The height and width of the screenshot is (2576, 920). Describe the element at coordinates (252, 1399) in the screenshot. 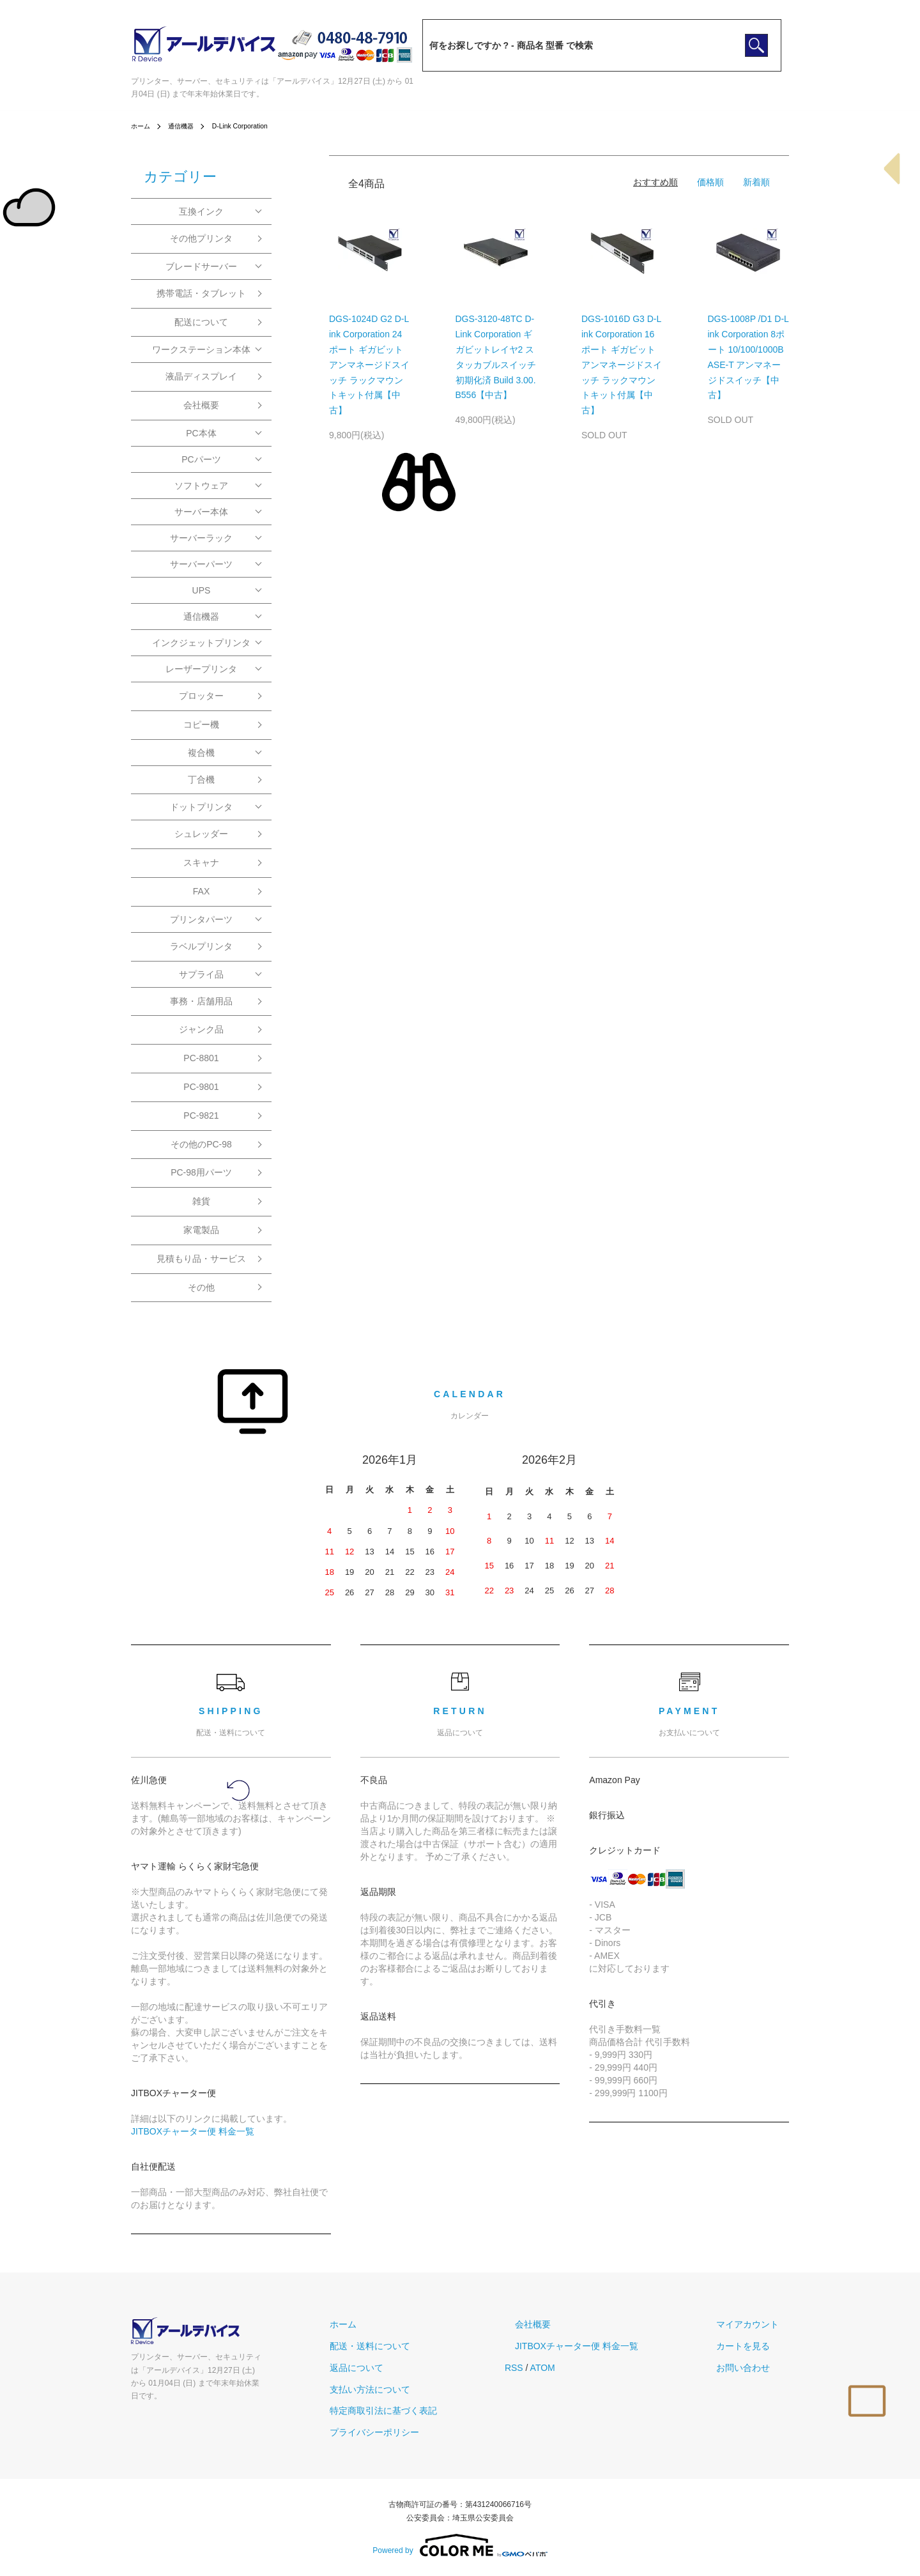

I see `upload file to desktop or monitor` at that location.